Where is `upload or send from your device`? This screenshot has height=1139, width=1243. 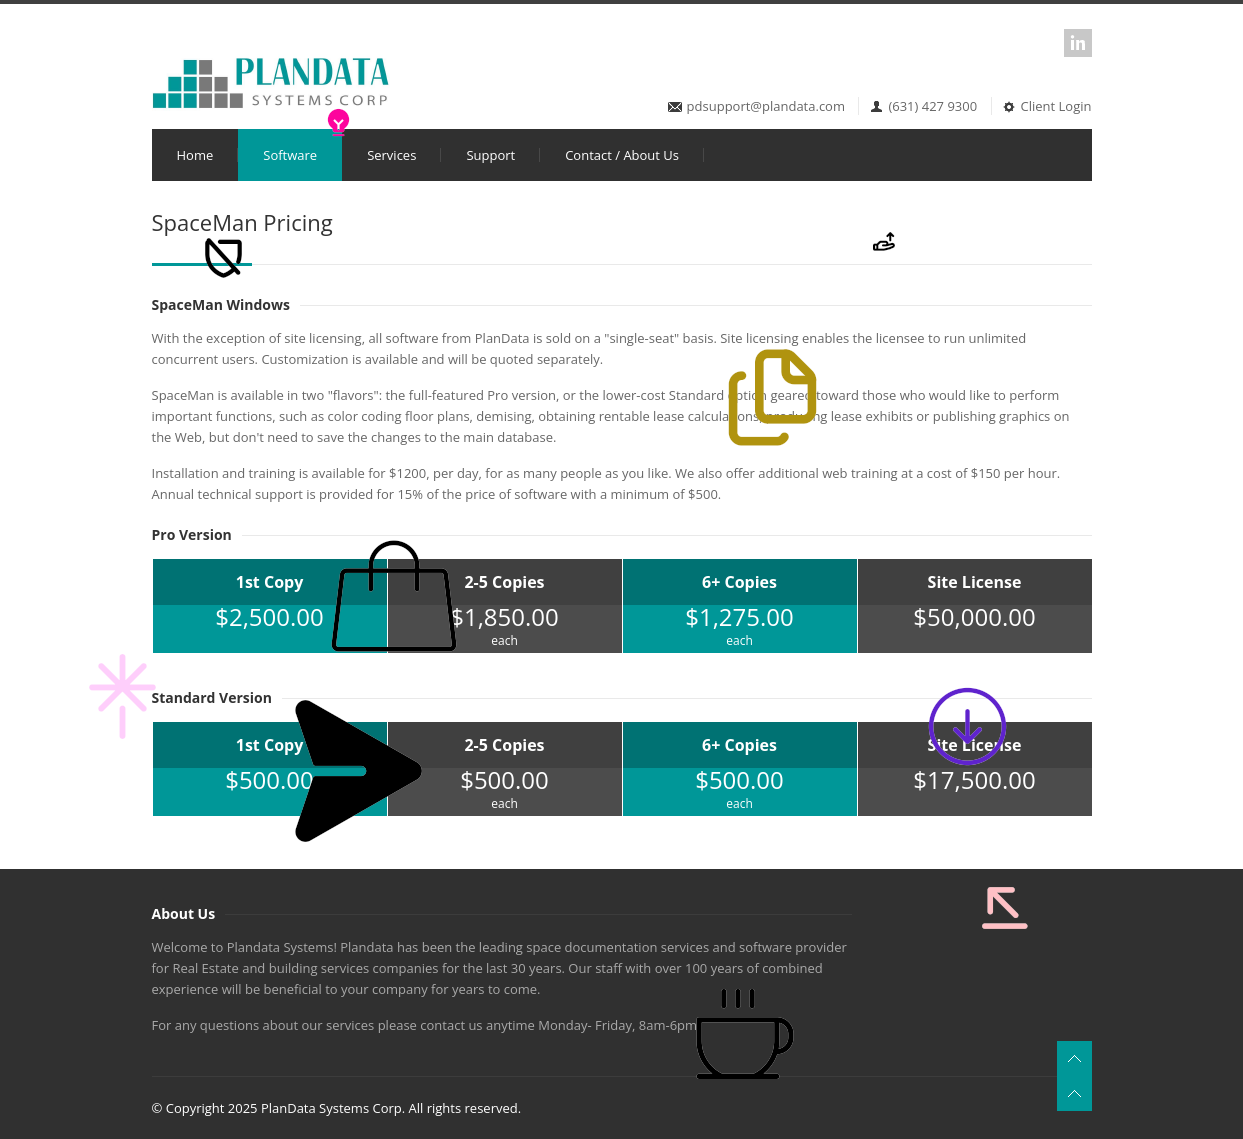
upload or send from your device is located at coordinates (884, 242).